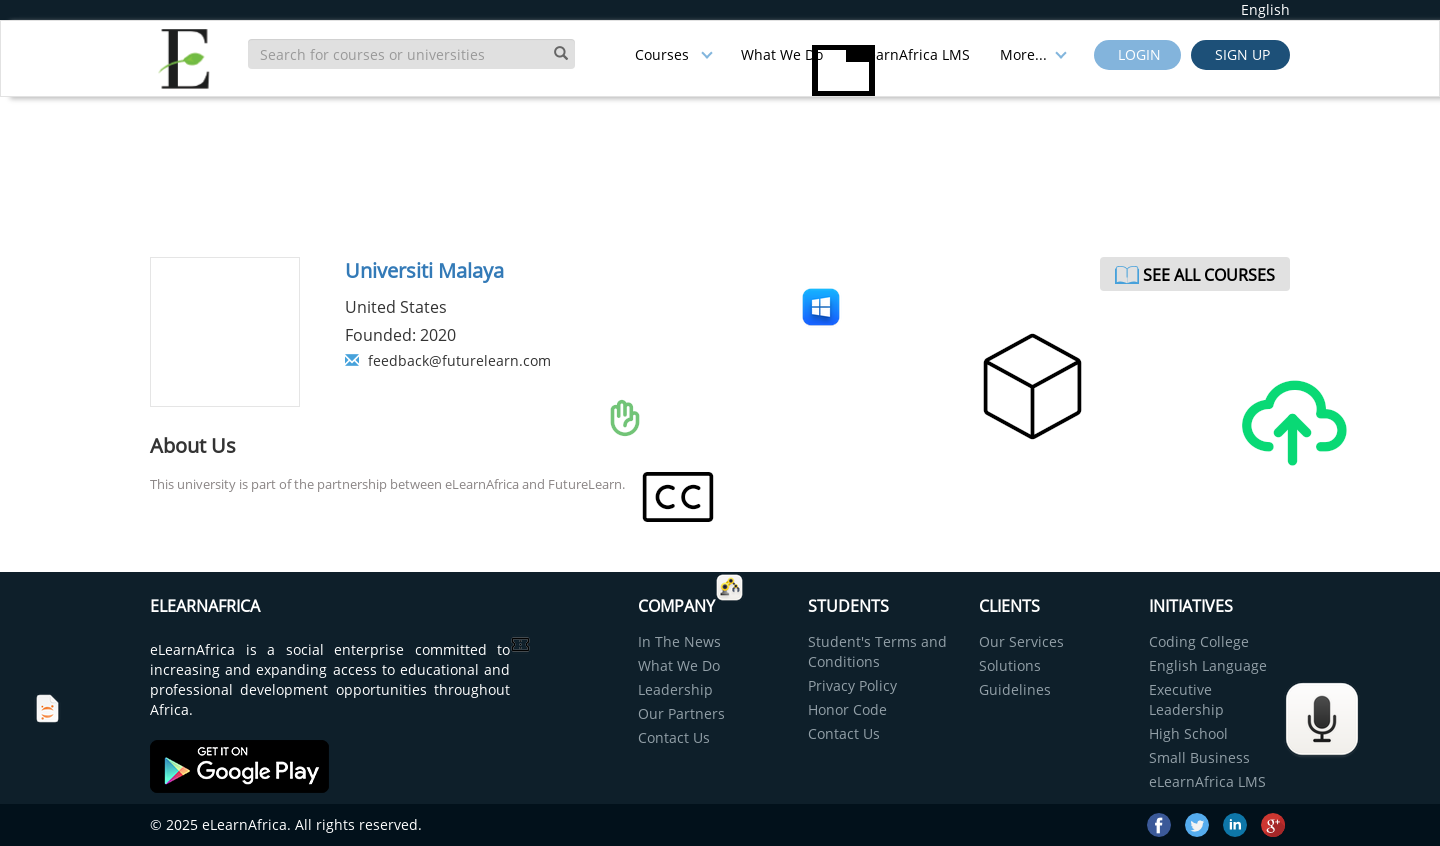 The height and width of the screenshot is (846, 1440). What do you see at coordinates (625, 418) in the screenshot?
I see `stop or pause an action` at bounding box center [625, 418].